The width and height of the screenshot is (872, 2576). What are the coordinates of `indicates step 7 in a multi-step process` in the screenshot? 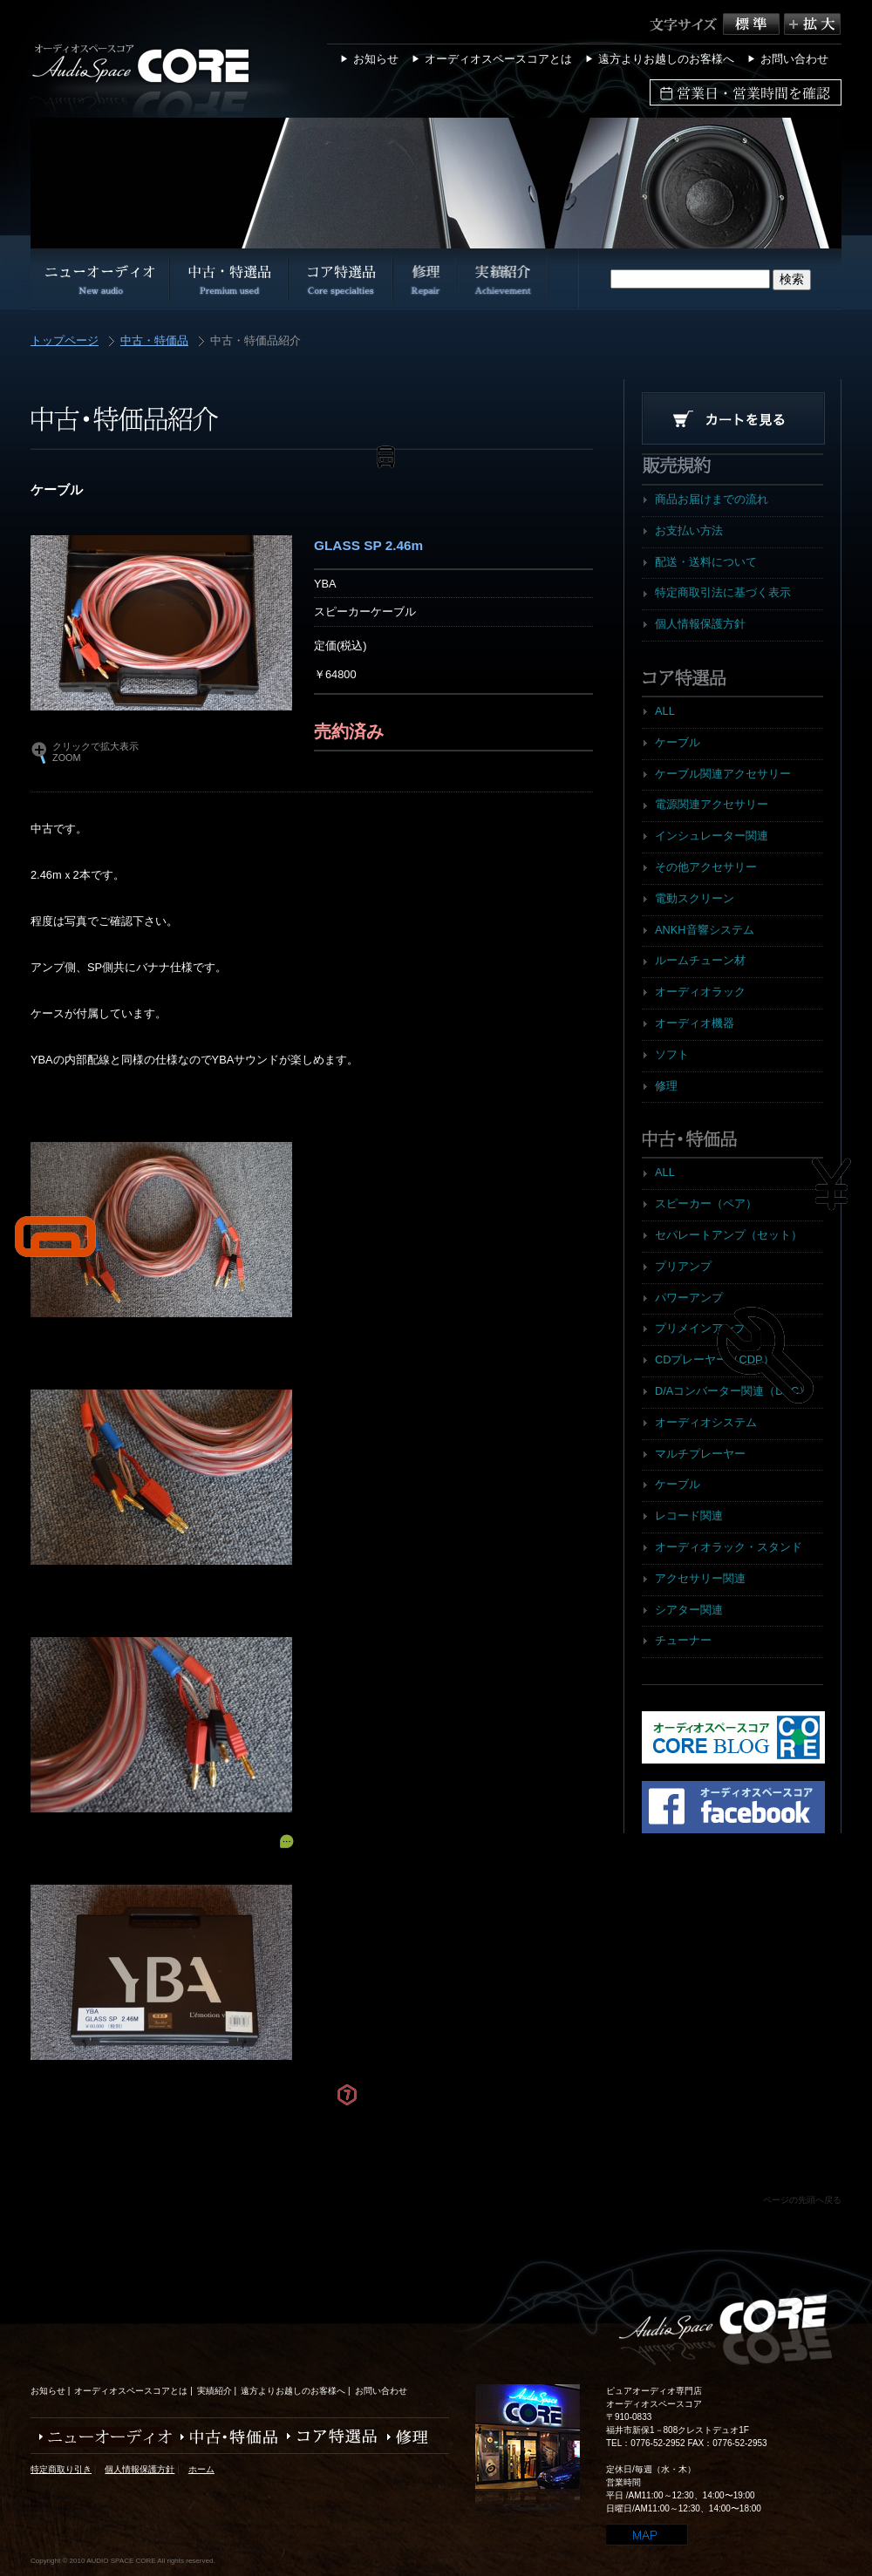 It's located at (347, 2095).